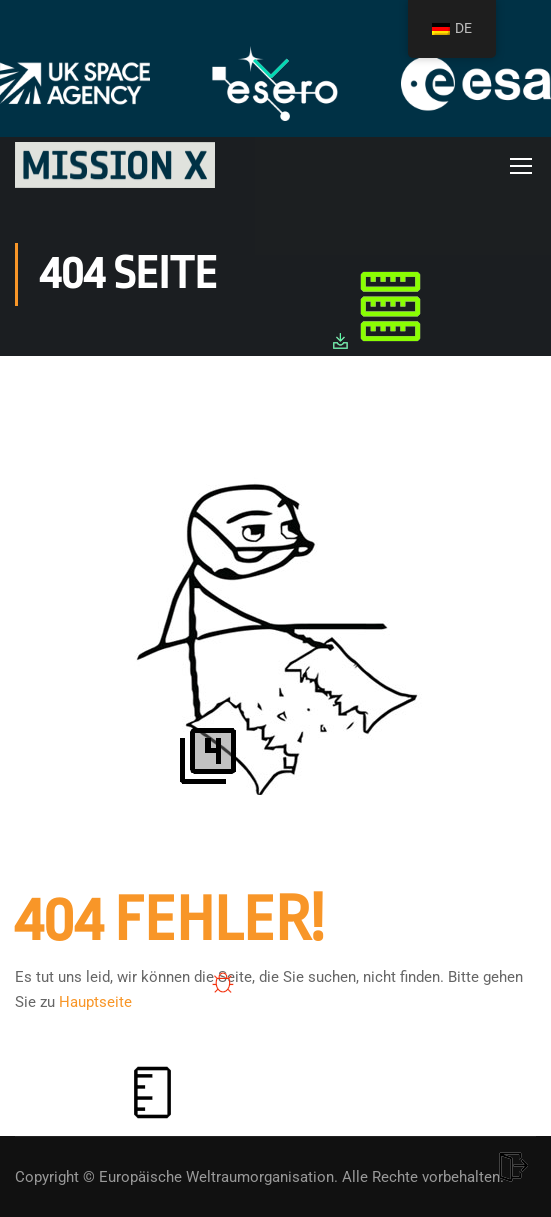 The width and height of the screenshot is (551, 1217). Describe the element at coordinates (208, 756) in the screenshot. I see `select 4 images or items` at that location.